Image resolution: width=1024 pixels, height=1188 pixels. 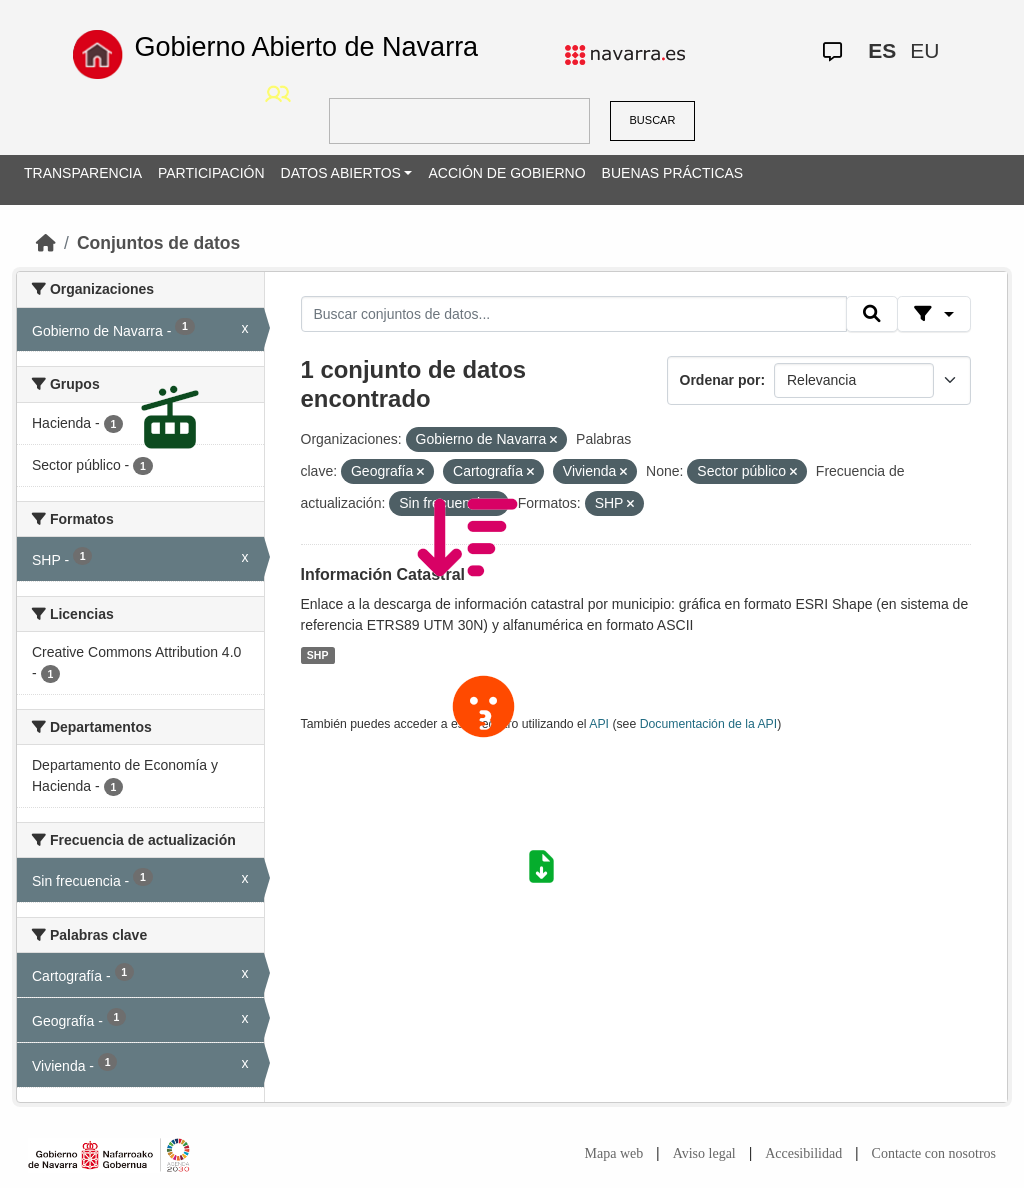 What do you see at coordinates (541, 866) in the screenshot?
I see `download file` at bounding box center [541, 866].